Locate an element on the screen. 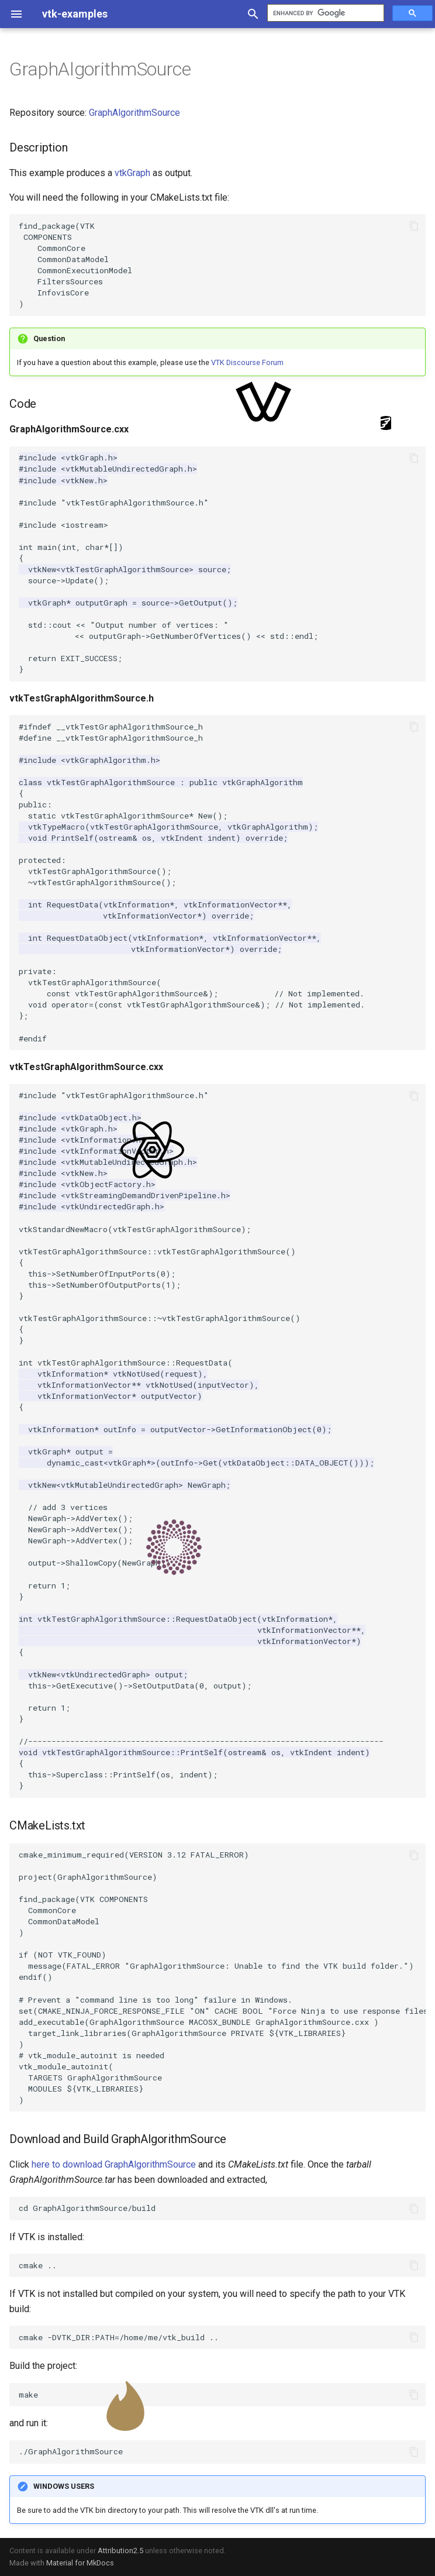 The image size is (435, 2576). link to figshare research repository is located at coordinates (174, 1547).